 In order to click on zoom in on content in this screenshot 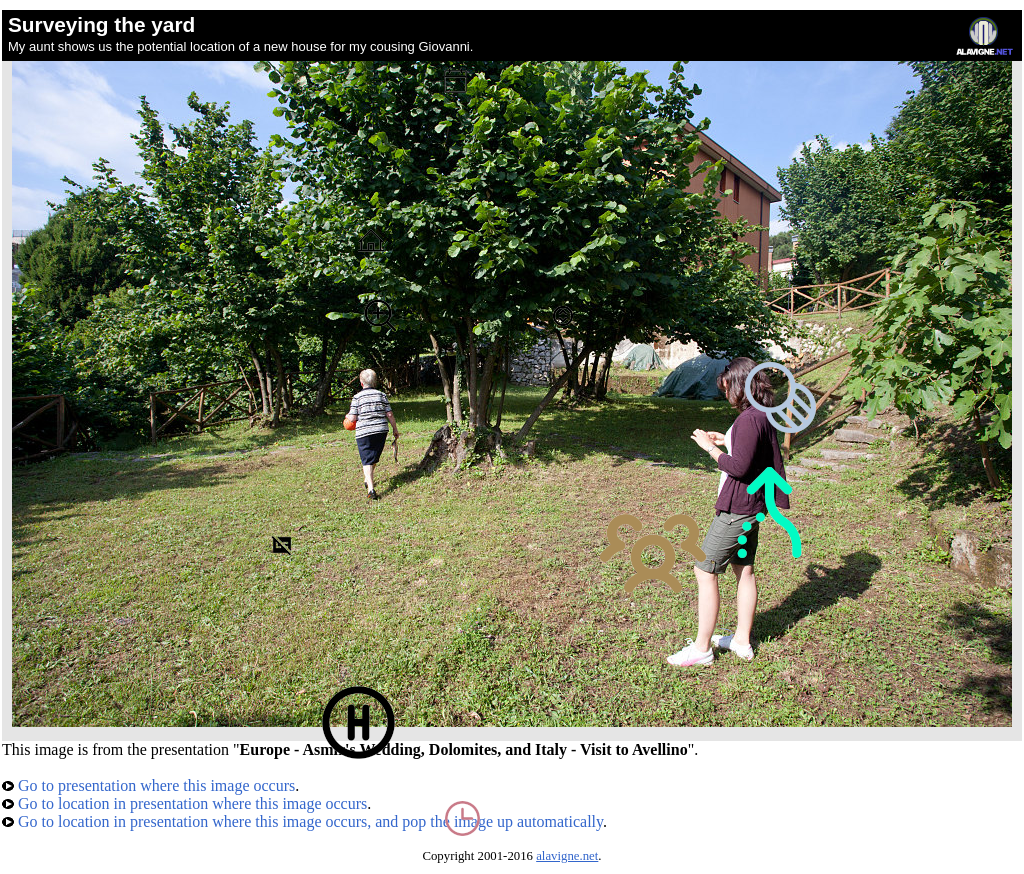, I will do `click(380, 315)`.